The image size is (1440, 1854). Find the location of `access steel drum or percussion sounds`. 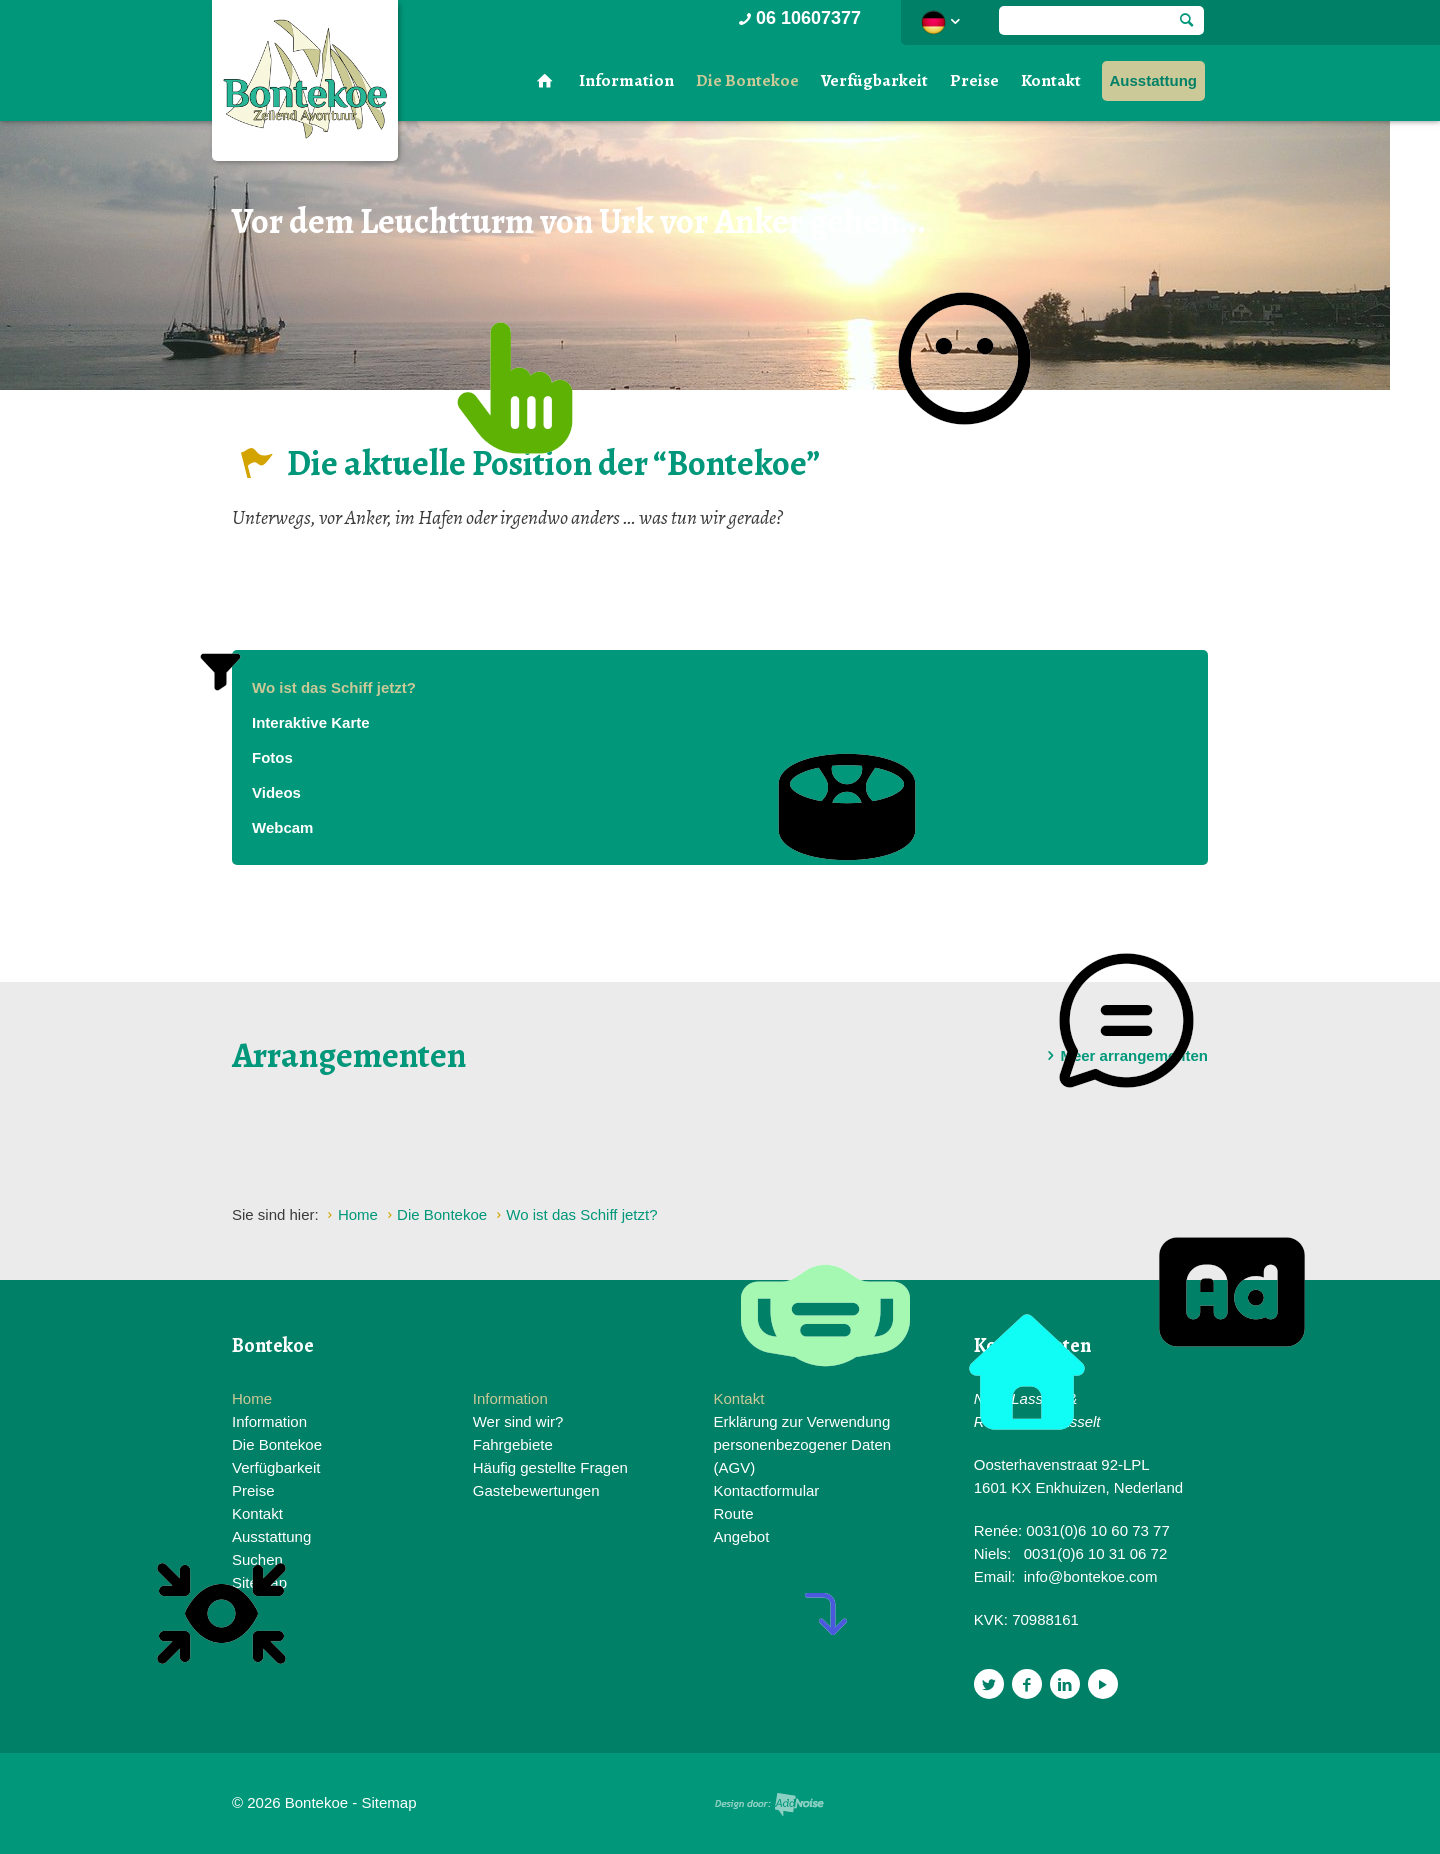

access steel drum or percussion sounds is located at coordinates (847, 807).